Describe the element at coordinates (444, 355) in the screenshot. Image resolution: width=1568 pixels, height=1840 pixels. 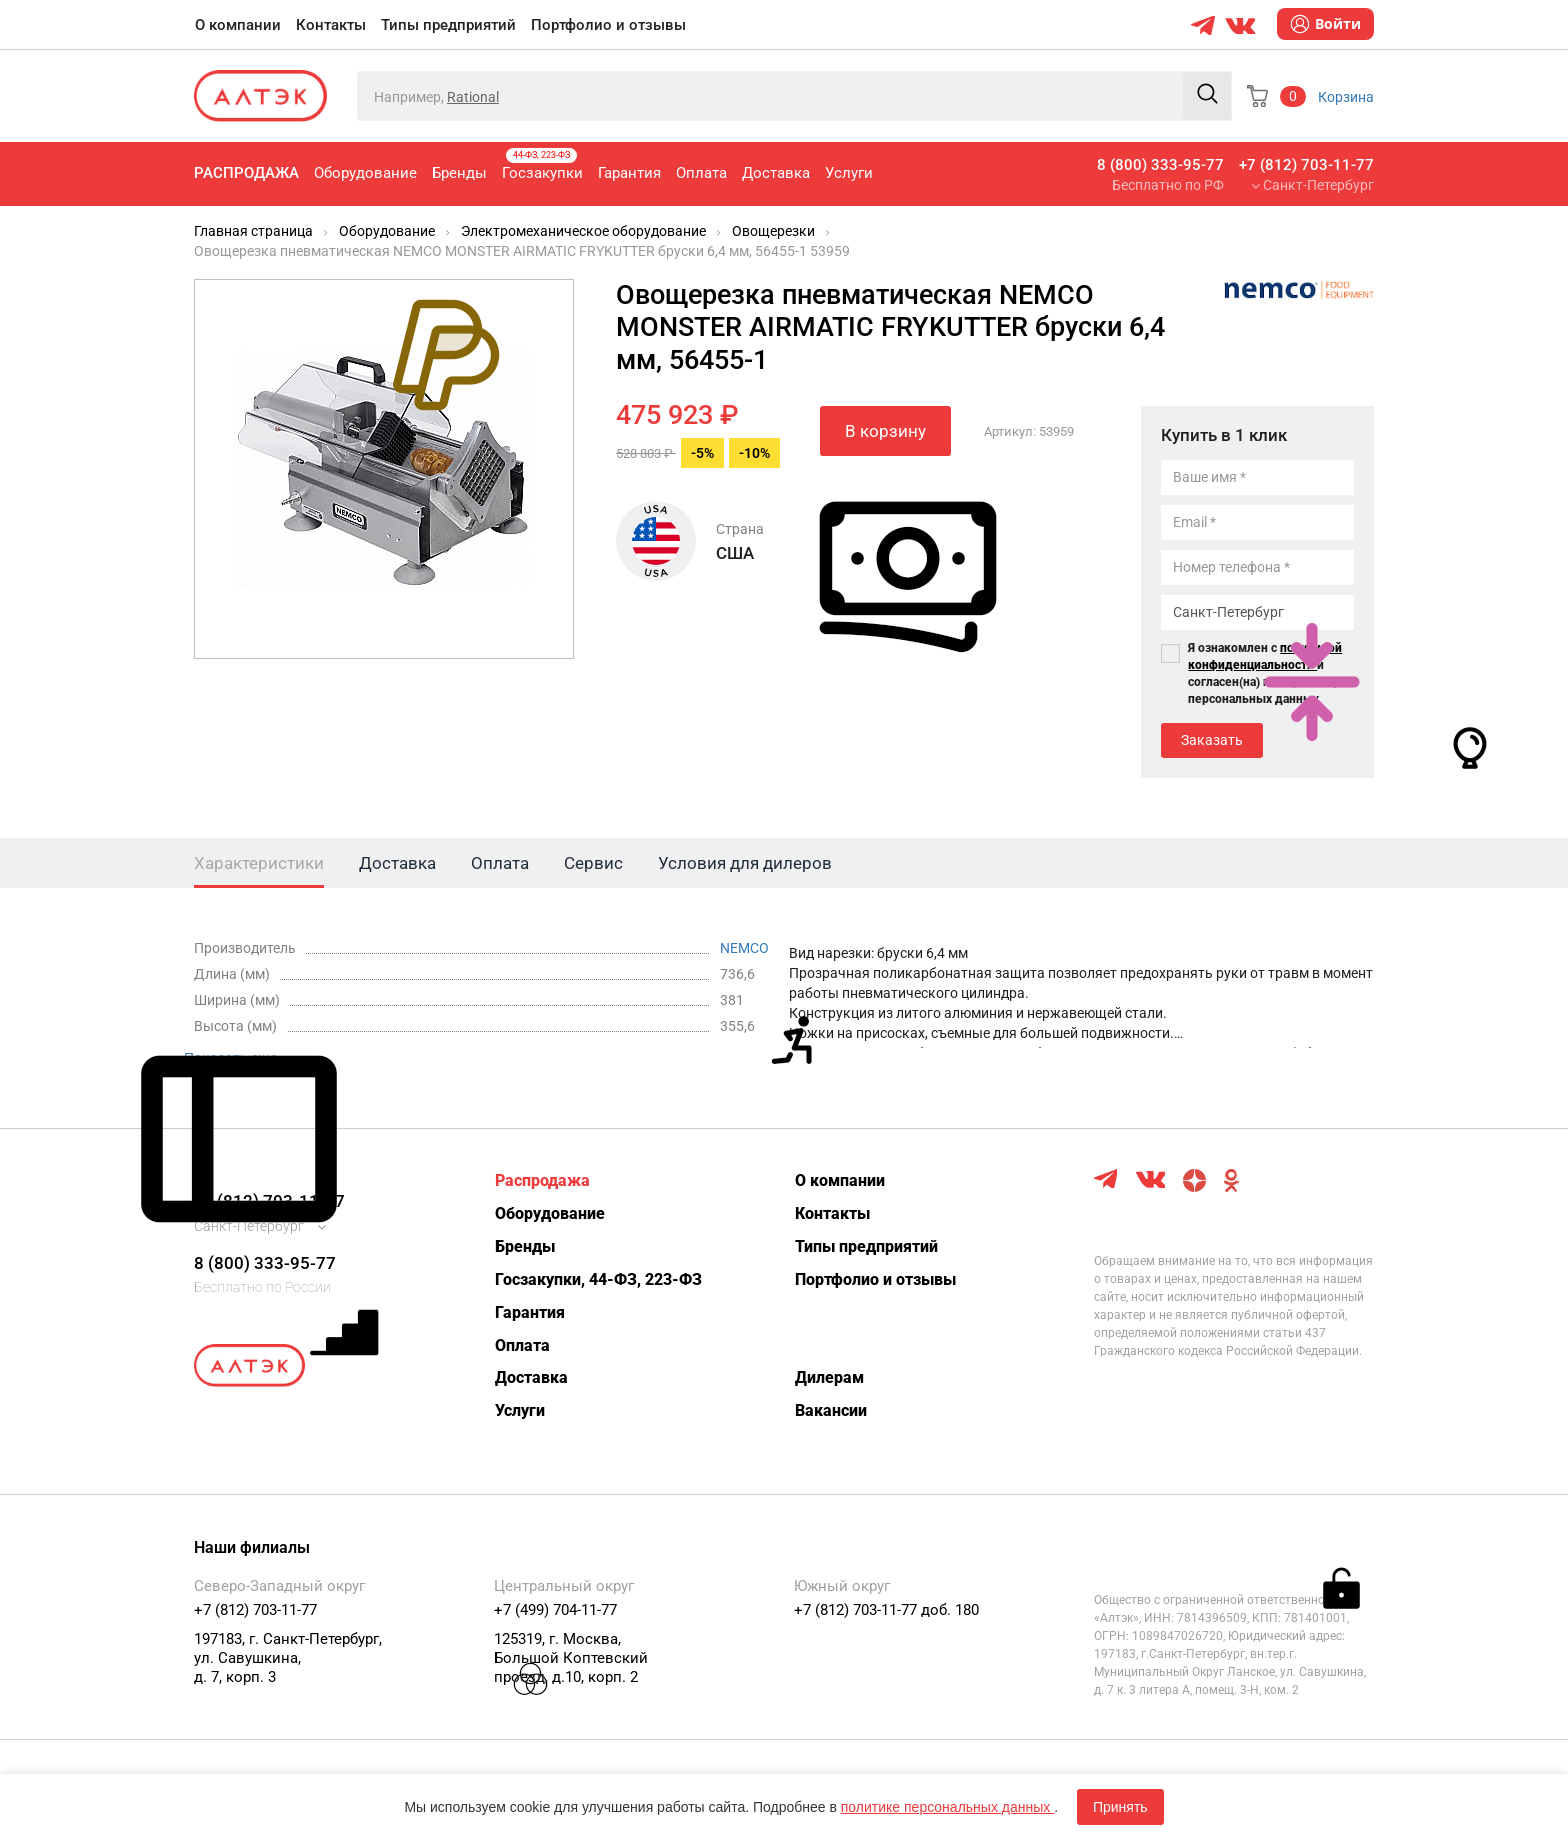
I see `pay with PayPal` at that location.